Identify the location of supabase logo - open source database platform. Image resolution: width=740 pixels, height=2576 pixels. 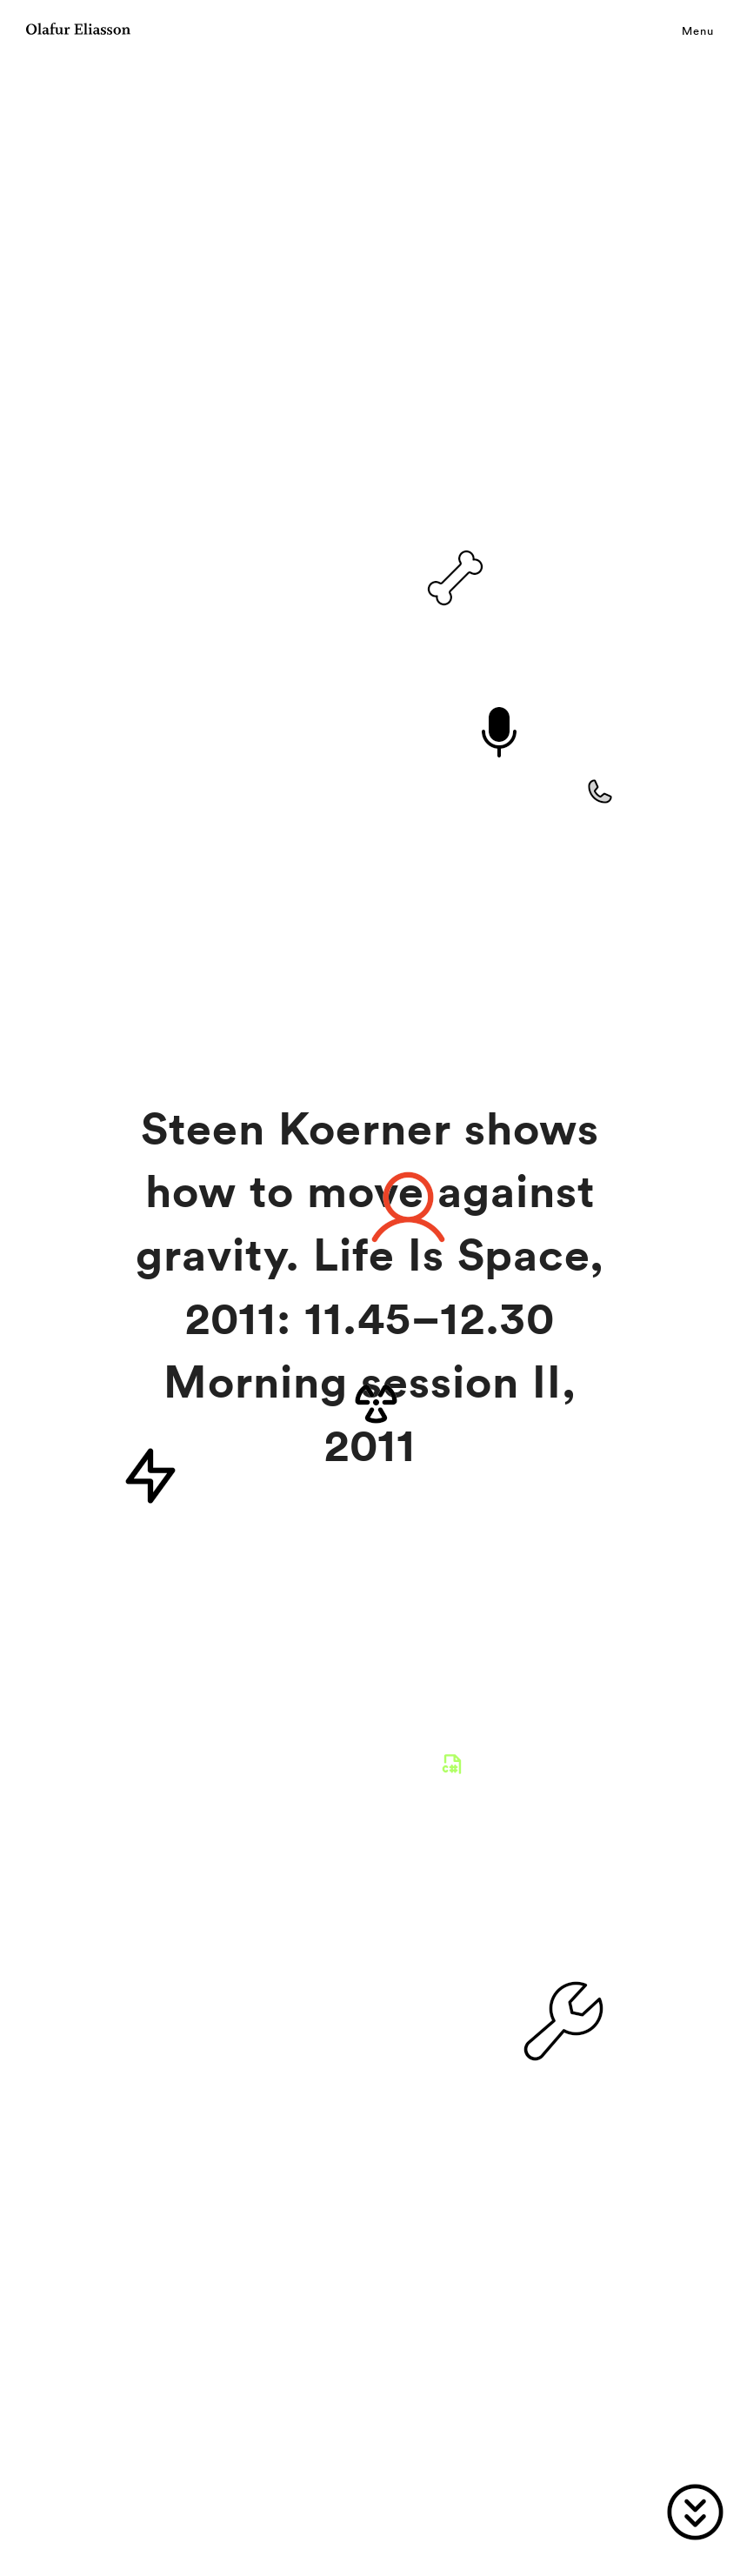
(150, 1476).